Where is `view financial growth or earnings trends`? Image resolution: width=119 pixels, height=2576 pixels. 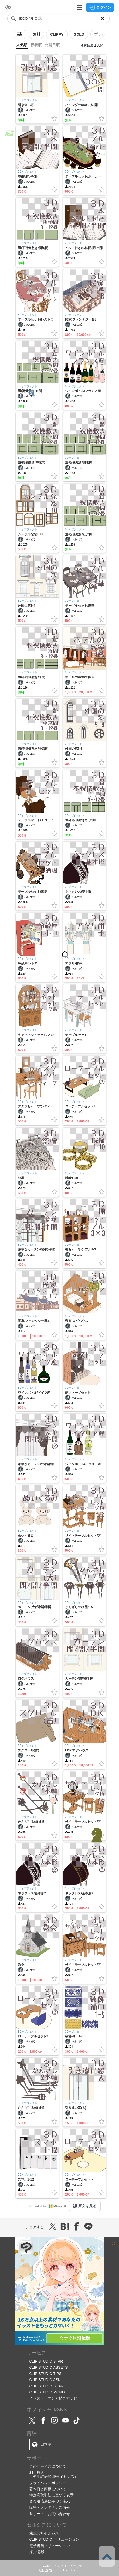 view financial growth or earnings trends is located at coordinates (113, 2244).